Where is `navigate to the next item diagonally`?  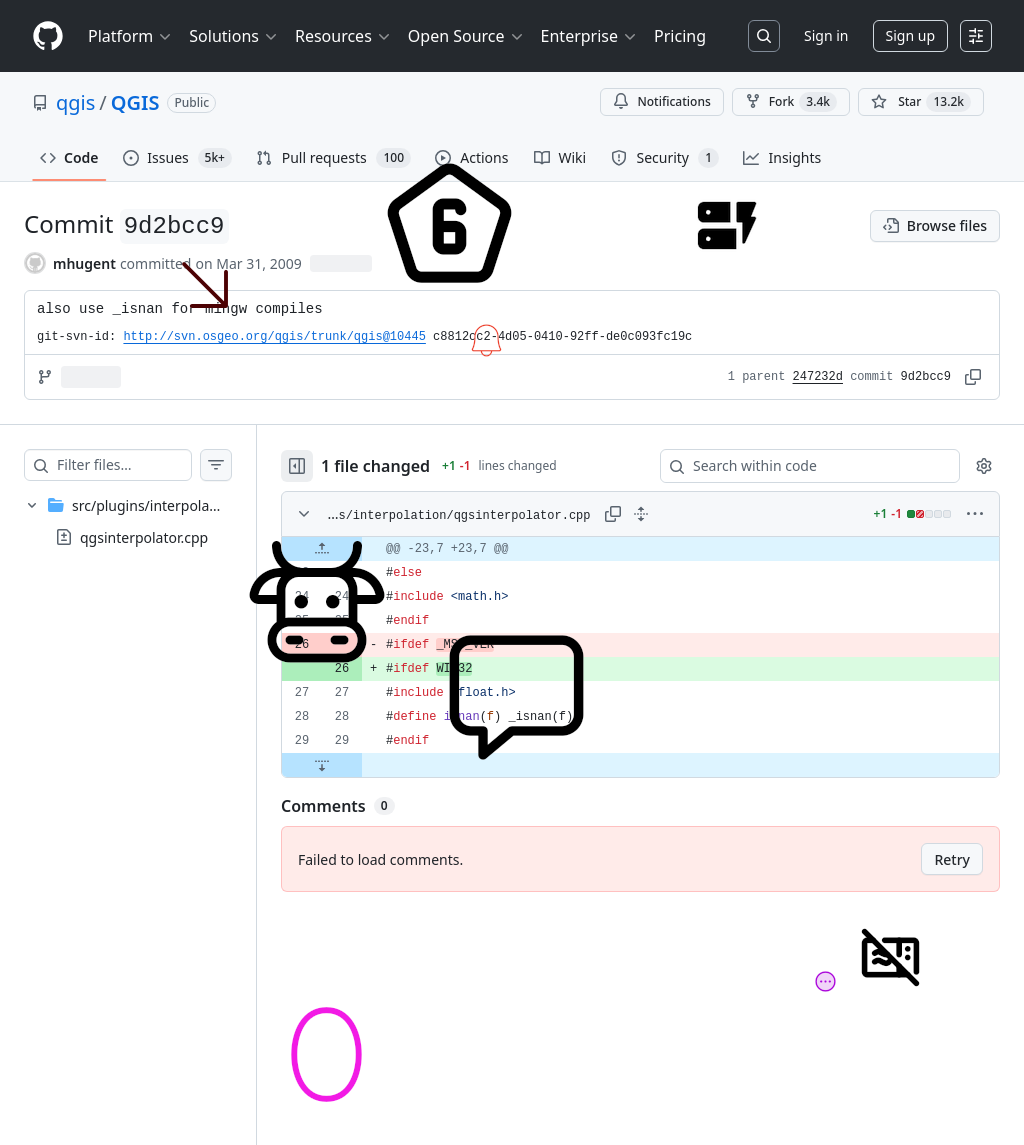 navigate to the next item diagonally is located at coordinates (205, 285).